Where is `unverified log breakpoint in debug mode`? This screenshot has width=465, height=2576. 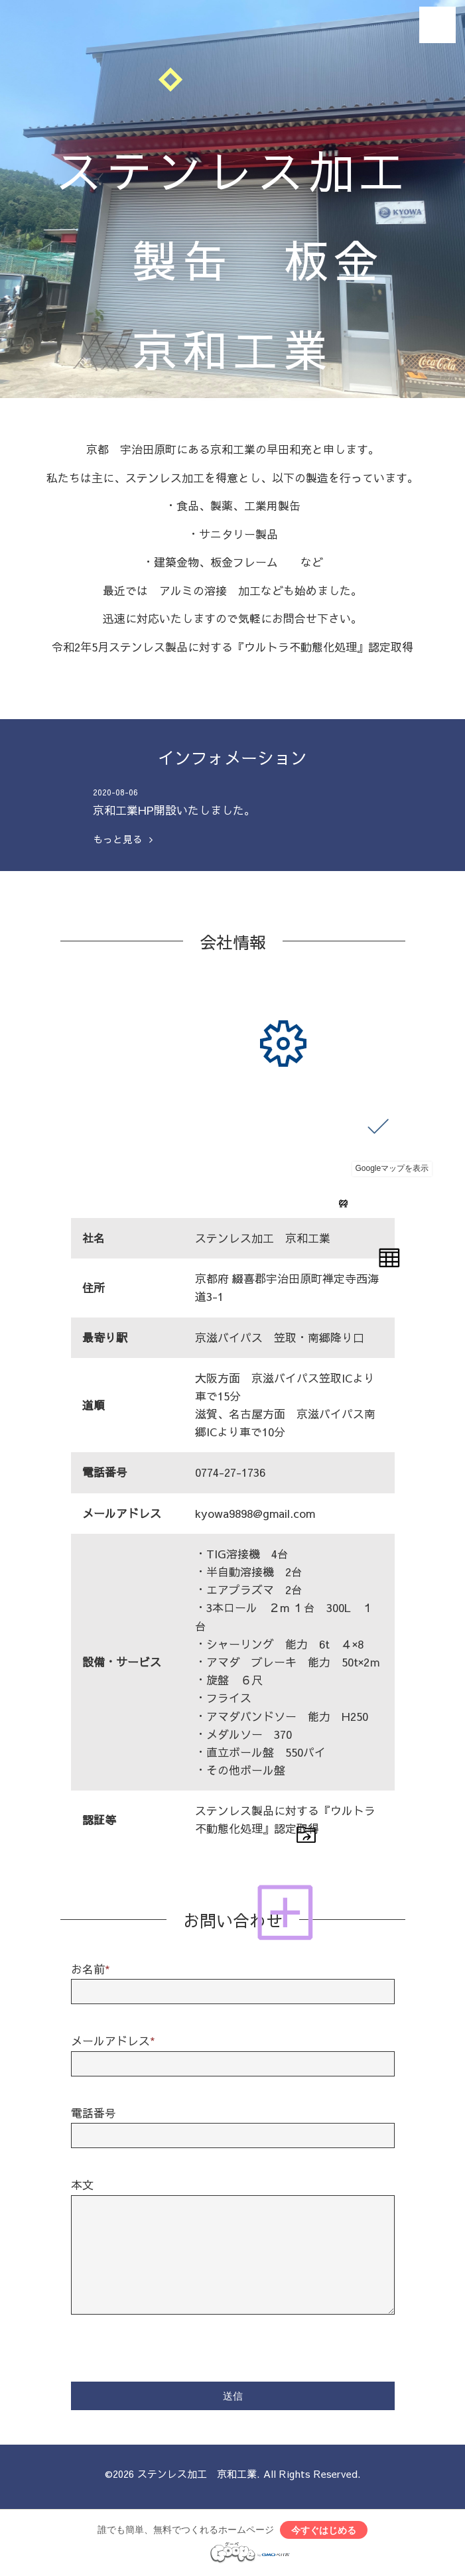
unverified log breakpoint in debug mode is located at coordinates (170, 80).